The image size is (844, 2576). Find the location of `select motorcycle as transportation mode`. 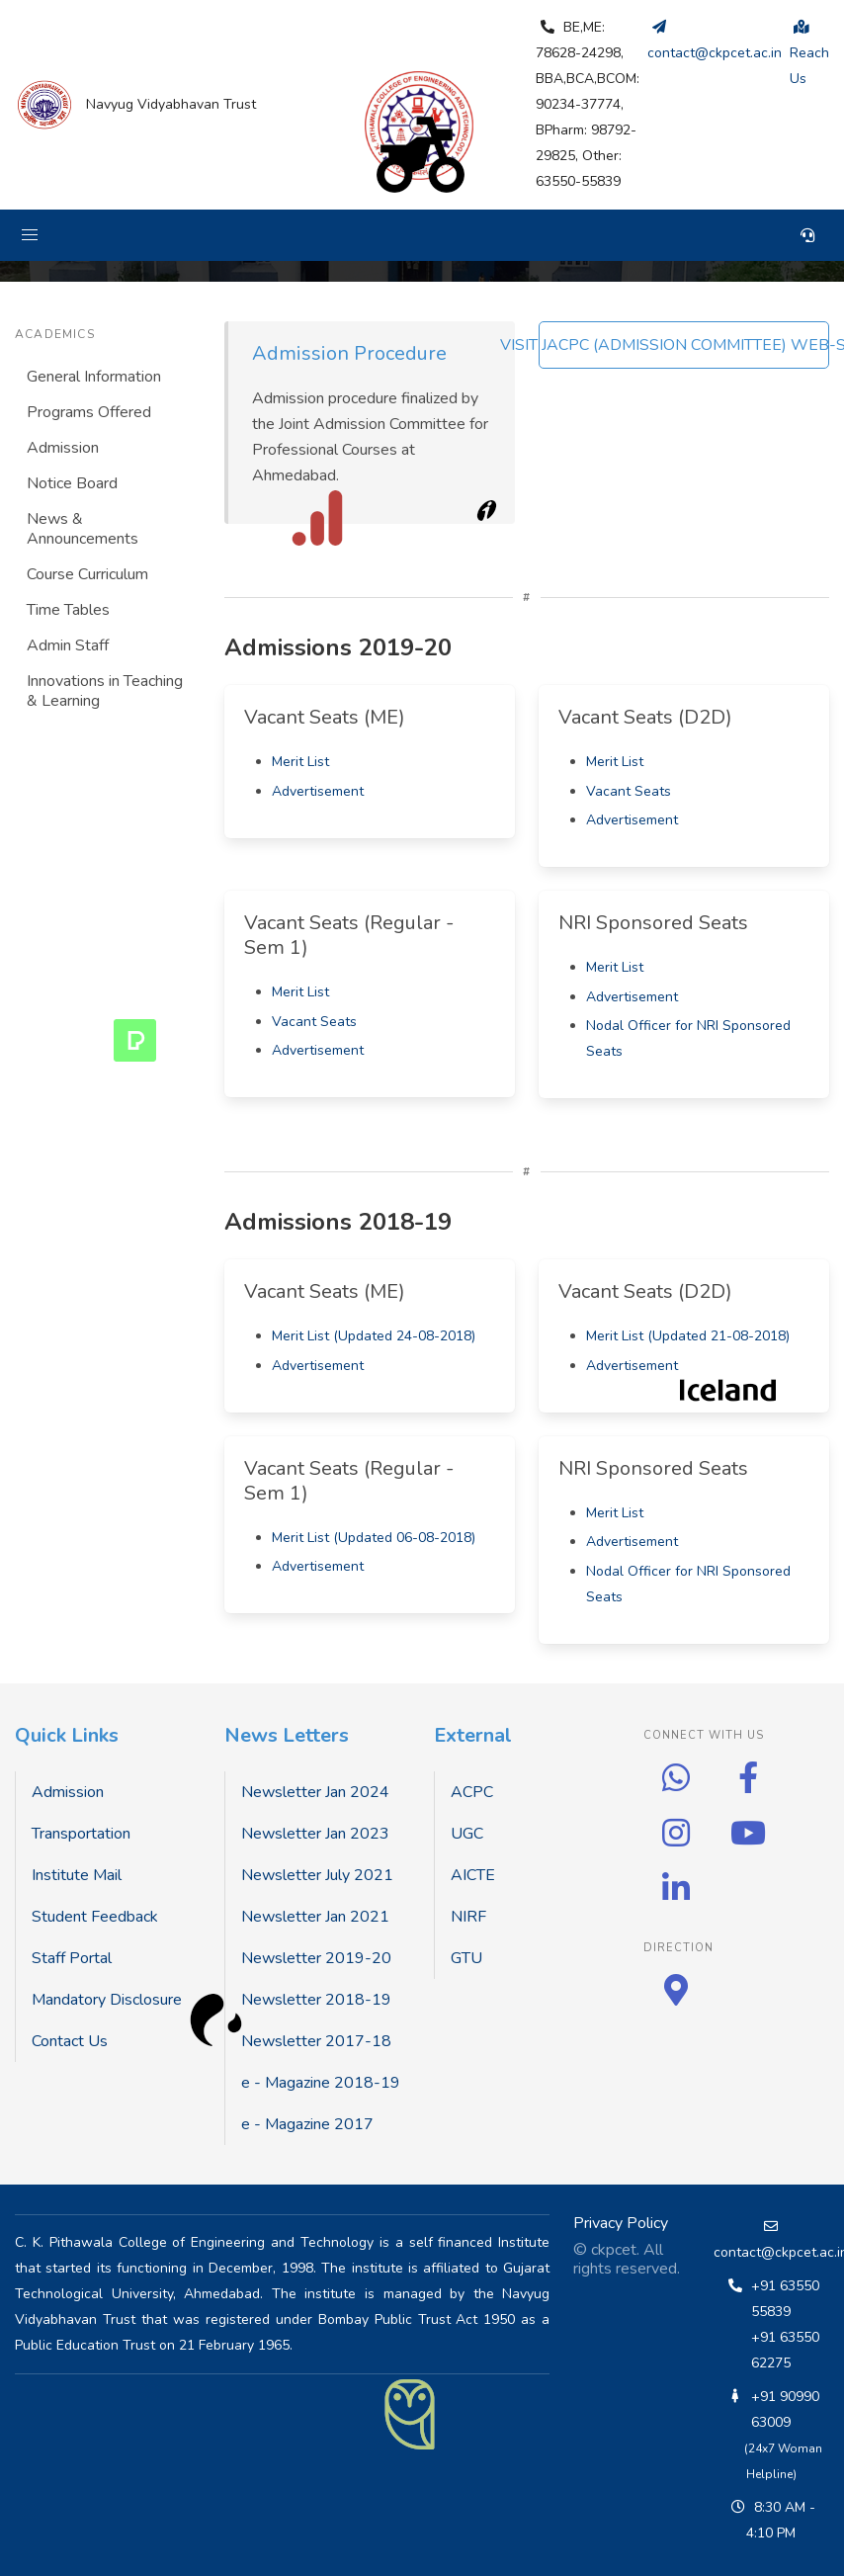

select motorcycle as transportation mode is located at coordinates (420, 152).